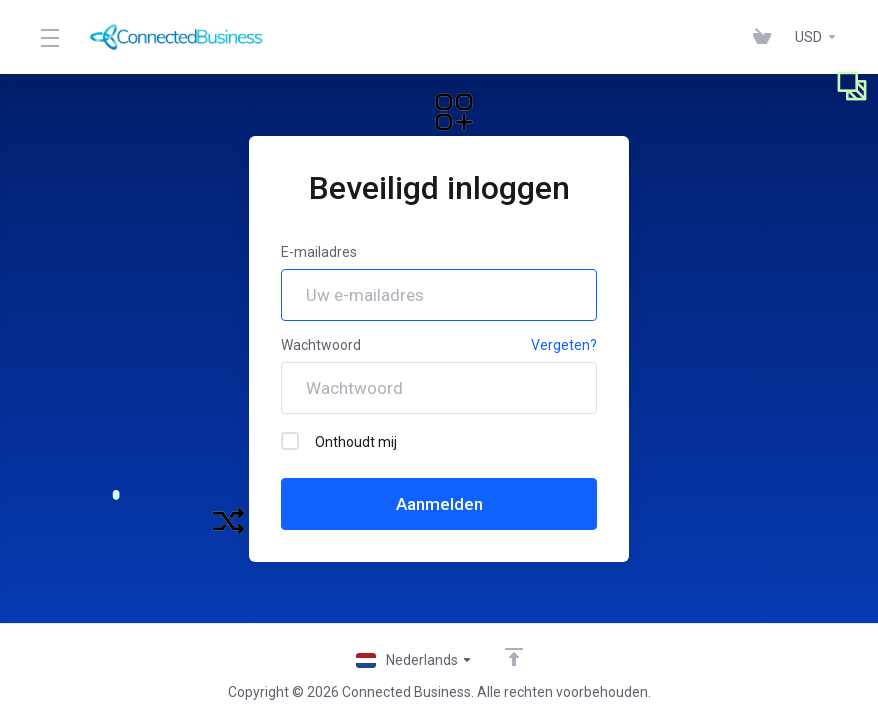 The width and height of the screenshot is (878, 720). What do you see at coordinates (454, 112) in the screenshot?
I see `add a new widget or module` at bounding box center [454, 112].